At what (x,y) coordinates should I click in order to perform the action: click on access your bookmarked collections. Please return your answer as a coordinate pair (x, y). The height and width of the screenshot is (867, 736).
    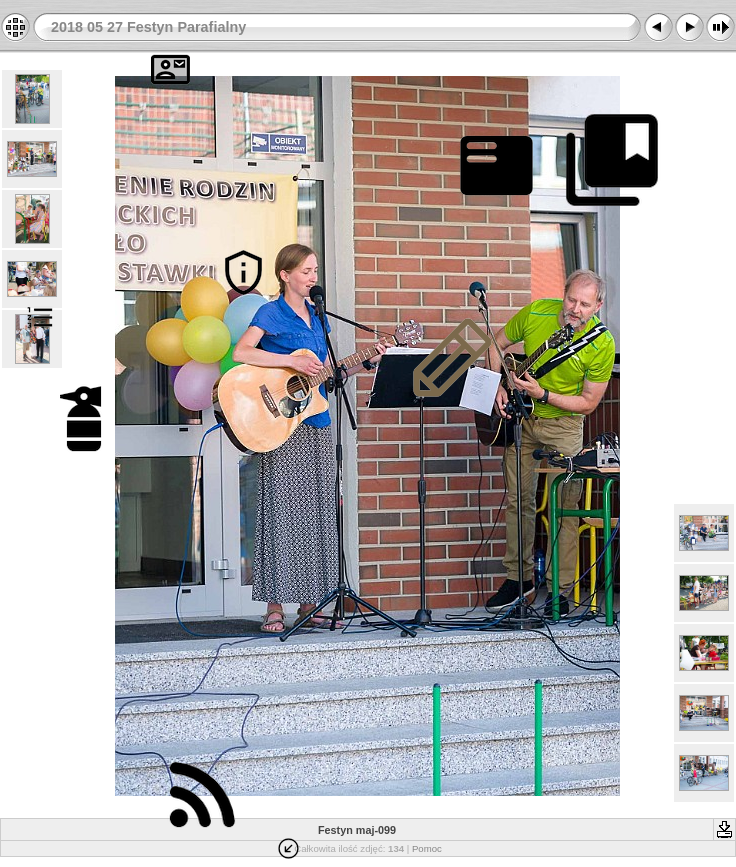
    Looking at the image, I should click on (612, 160).